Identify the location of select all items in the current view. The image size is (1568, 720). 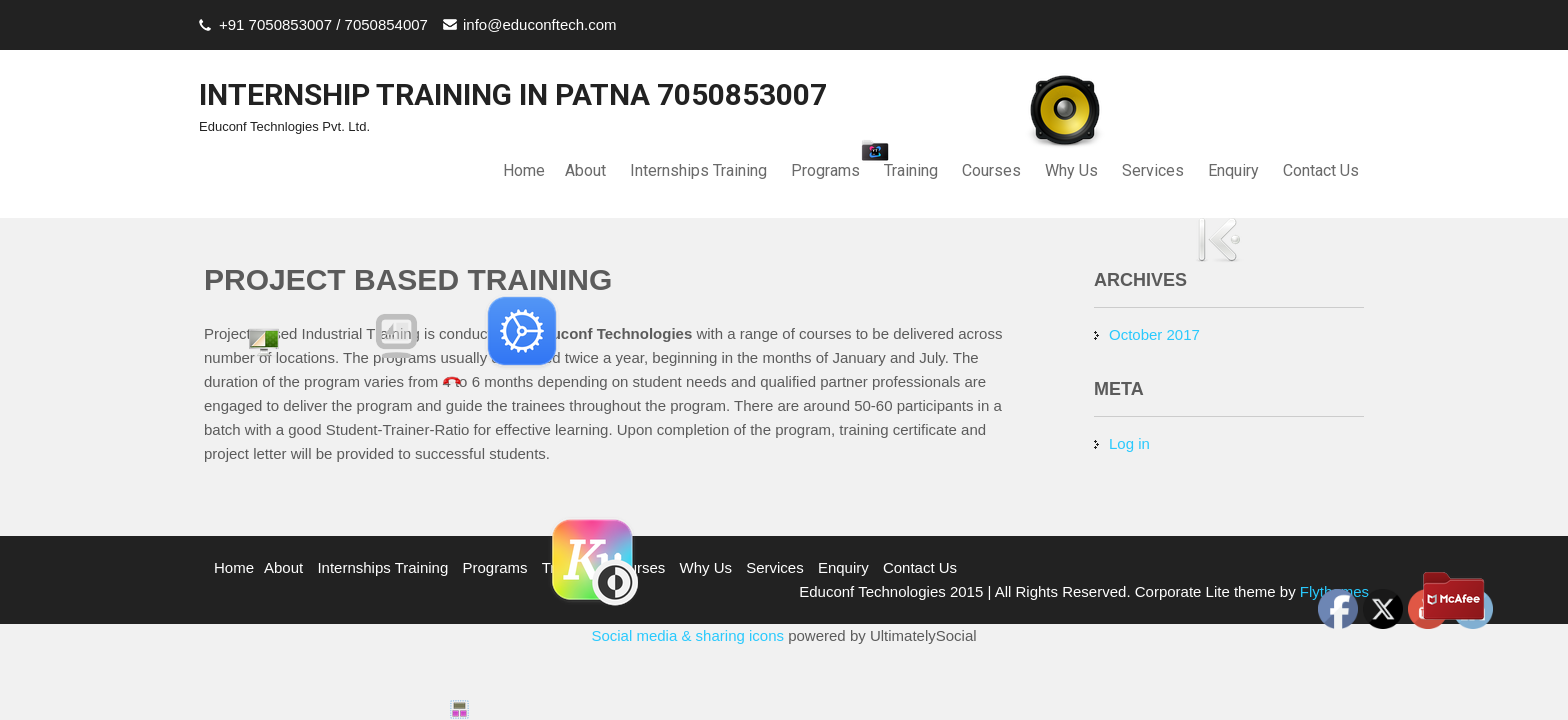
(459, 709).